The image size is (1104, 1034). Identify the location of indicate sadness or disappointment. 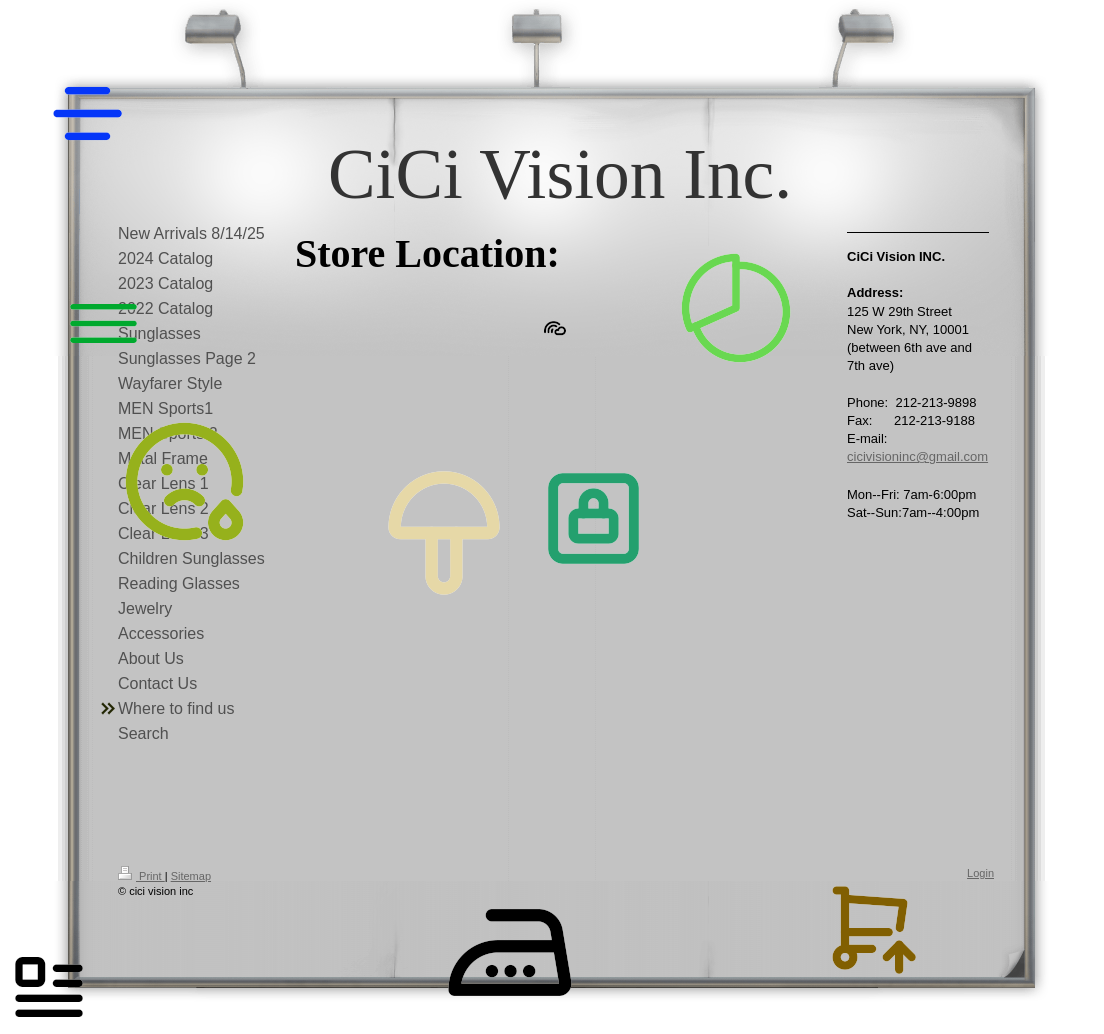
(184, 481).